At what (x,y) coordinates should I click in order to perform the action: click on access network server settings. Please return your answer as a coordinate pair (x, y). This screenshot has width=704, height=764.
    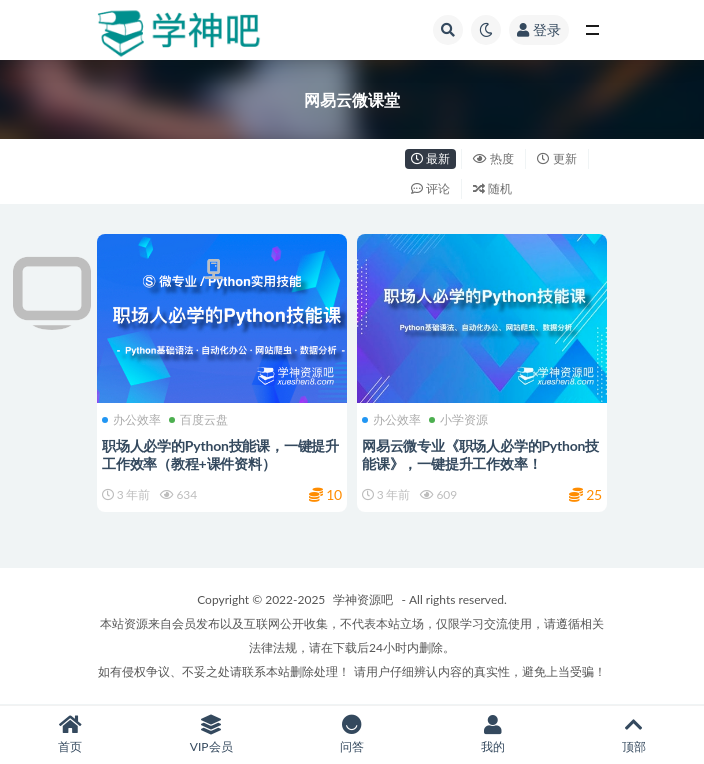
    Looking at the image, I should click on (215, 269).